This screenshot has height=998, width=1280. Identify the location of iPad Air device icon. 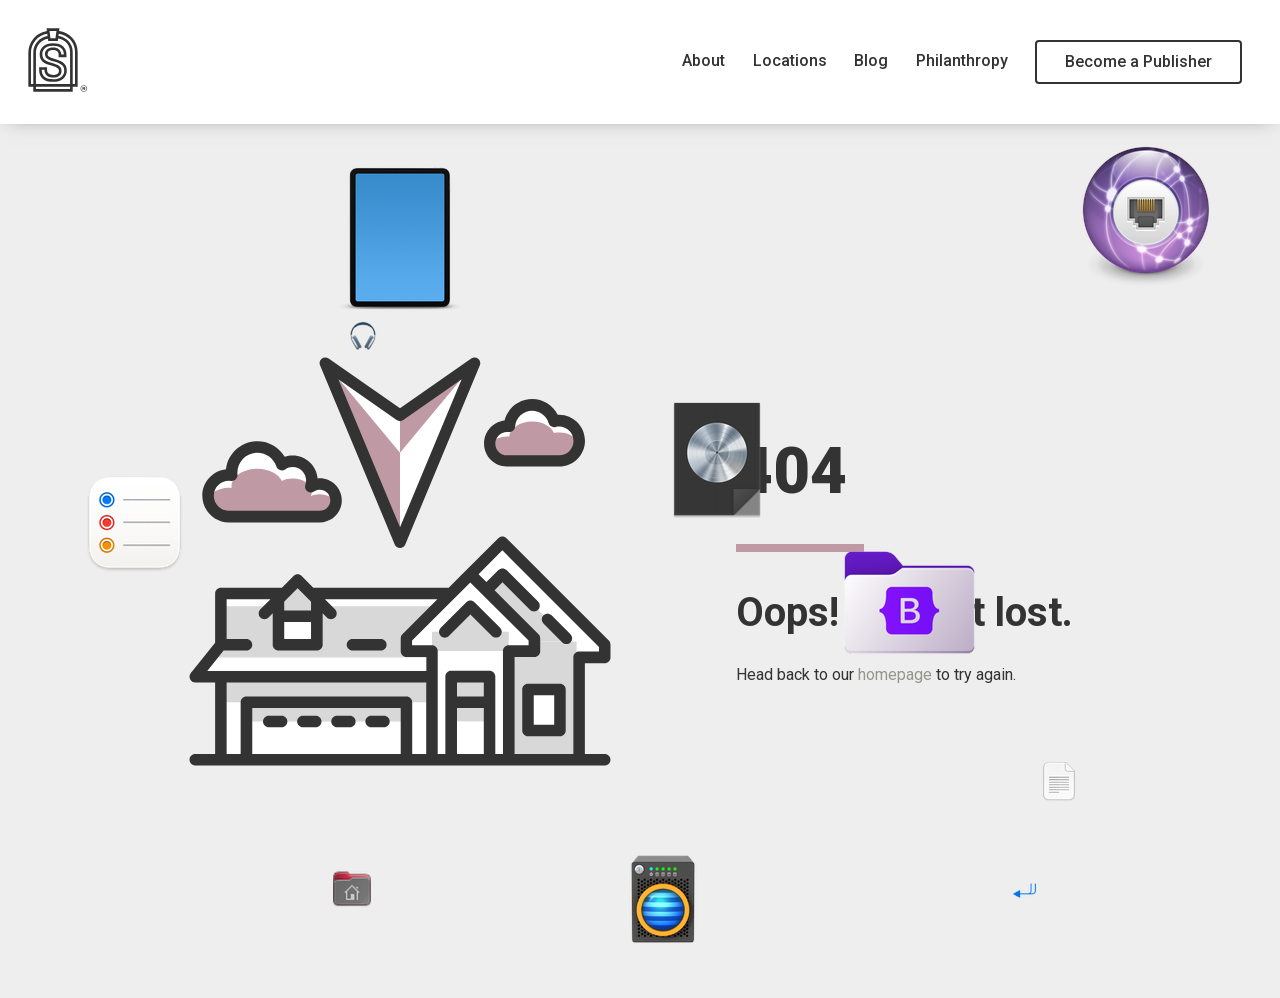
(400, 239).